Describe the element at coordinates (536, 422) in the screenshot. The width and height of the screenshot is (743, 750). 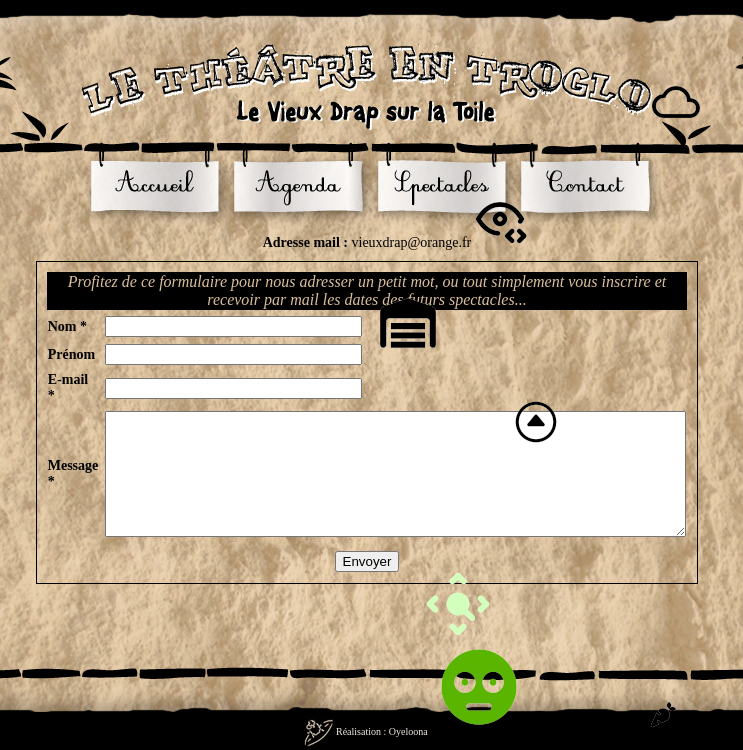
I see `scroll to top of page` at that location.